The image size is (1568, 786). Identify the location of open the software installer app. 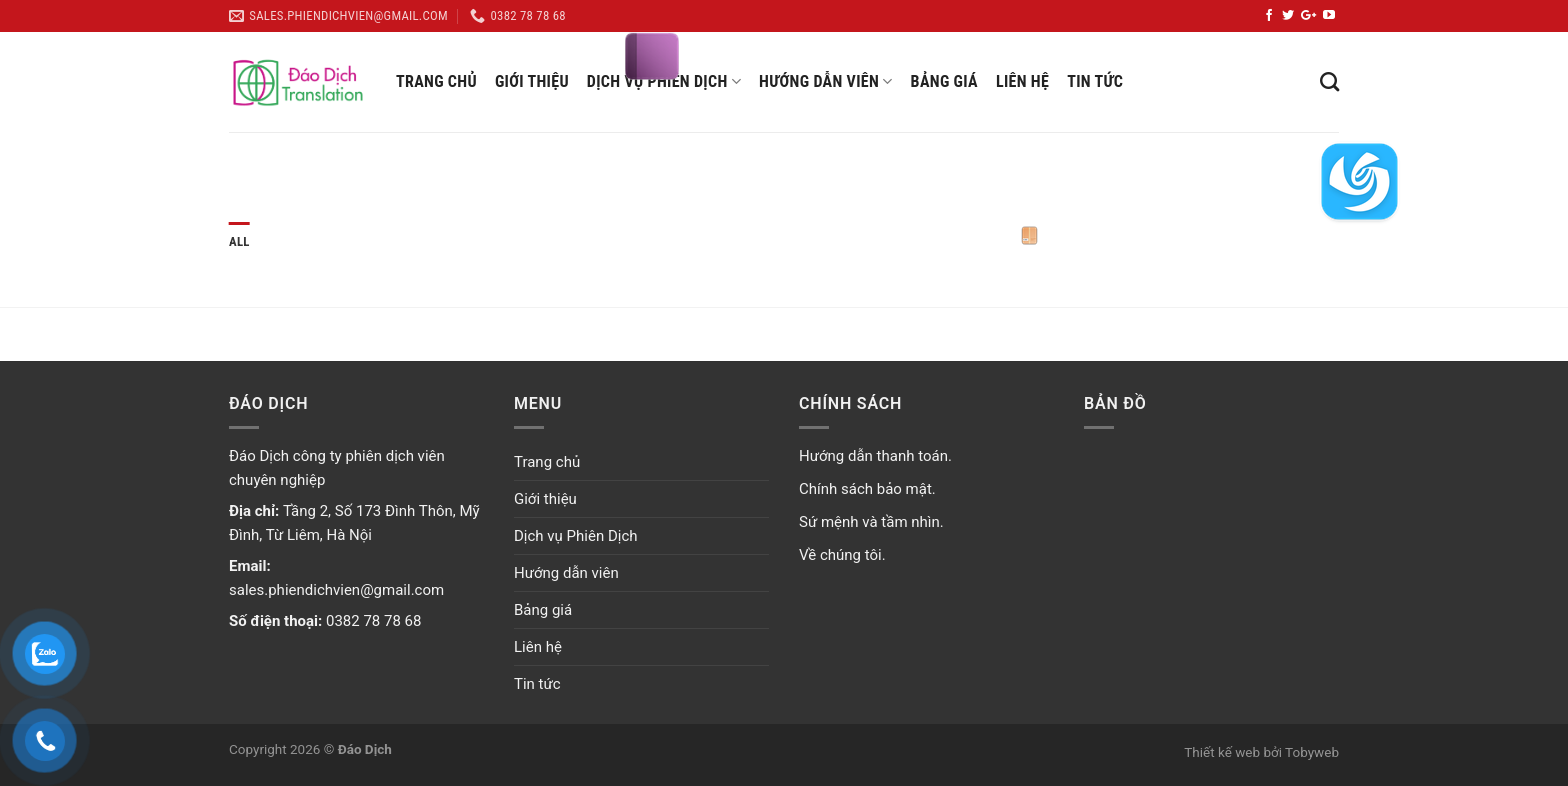
(1029, 235).